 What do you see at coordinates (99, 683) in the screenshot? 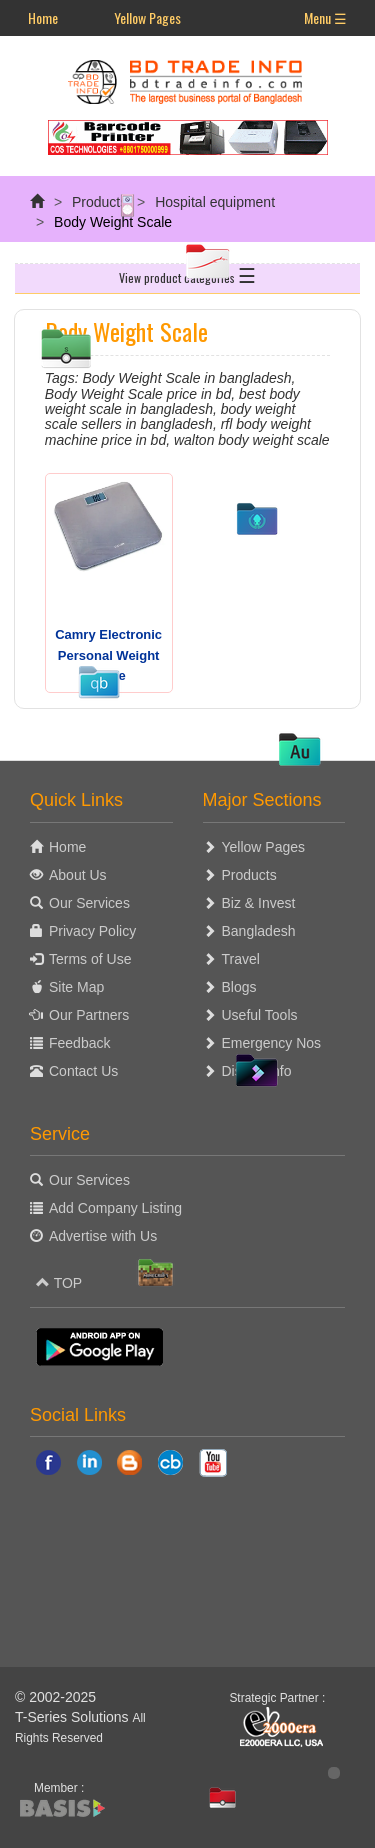
I see `open qbittorrent downloads folder` at bounding box center [99, 683].